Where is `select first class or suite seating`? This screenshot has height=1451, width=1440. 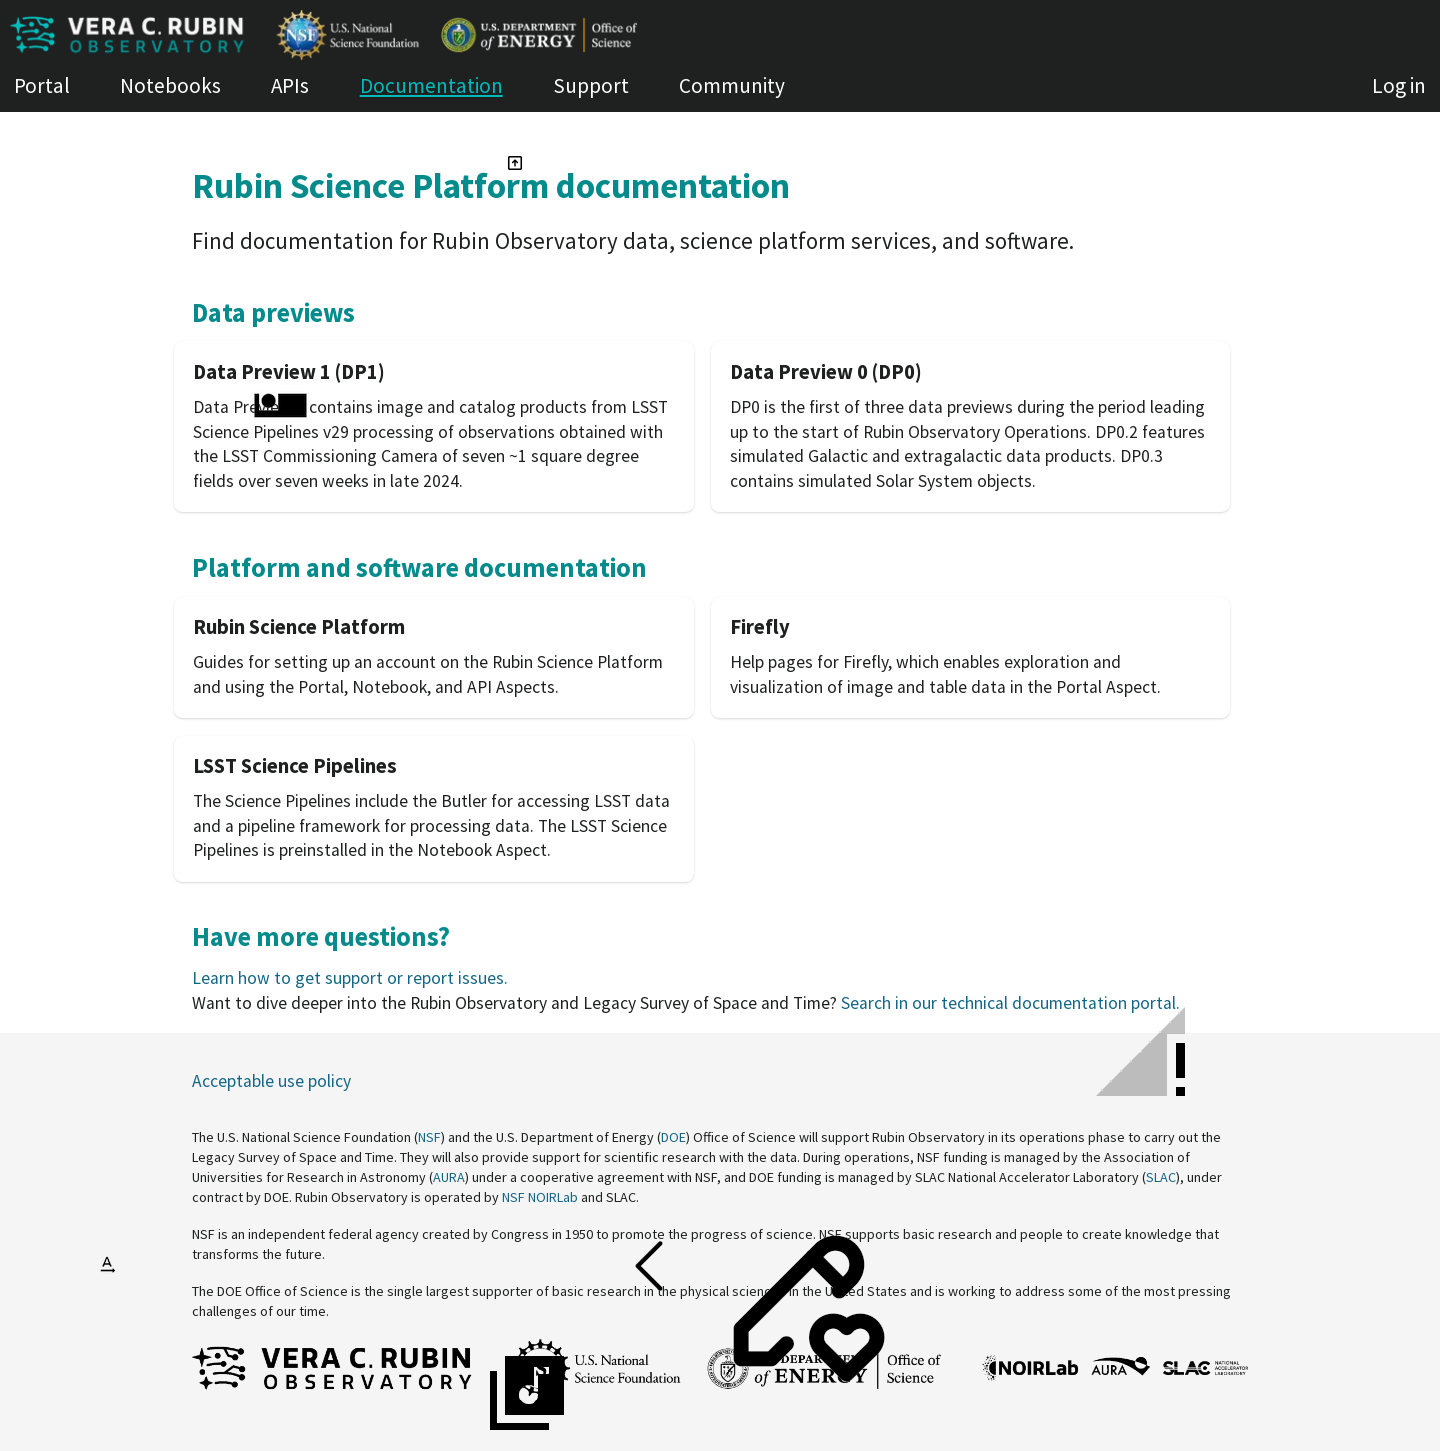 select first class or suite seating is located at coordinates (280, 405).